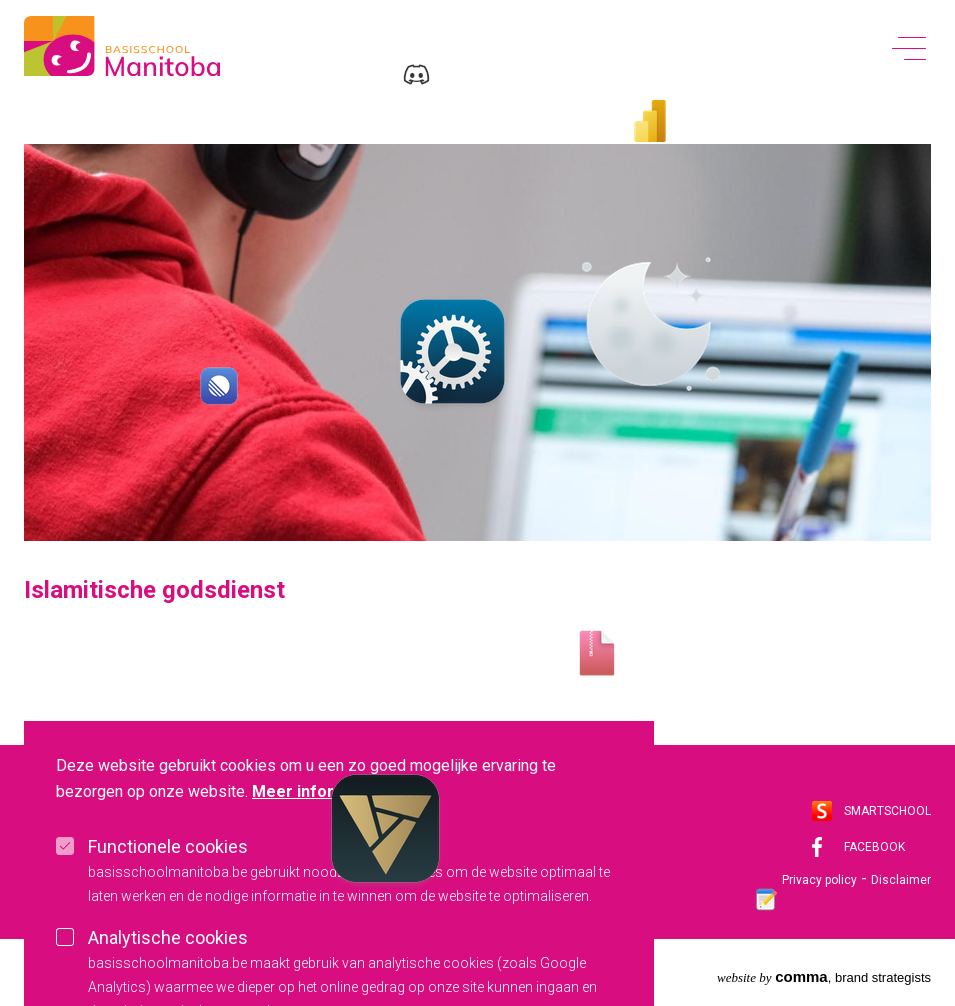 Image resolution: width=955 pixels, height=1006 pixels. Describe the element at coordinates (385, 828) in the screenshot. I see `open the Artifact app` at that location.